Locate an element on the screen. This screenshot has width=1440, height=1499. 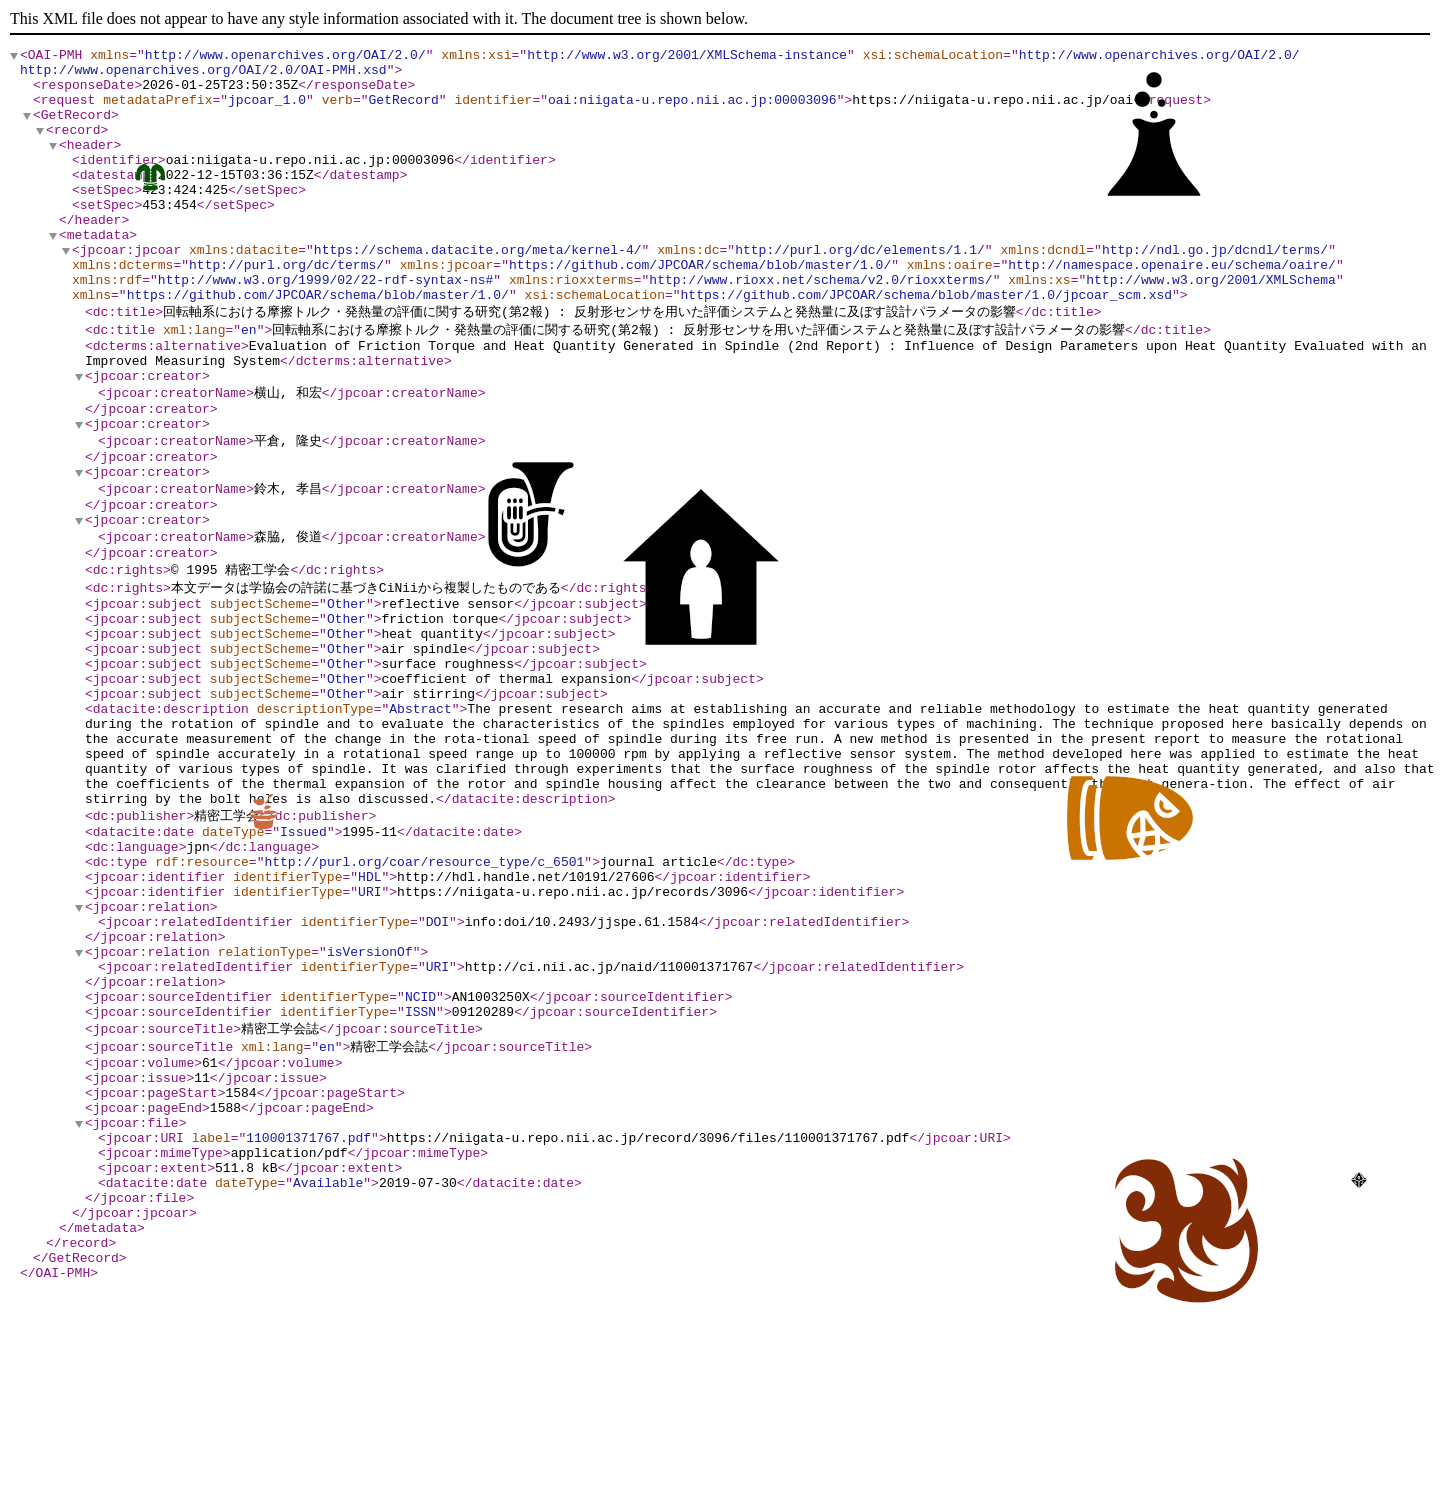
select tuba as your instrument is located at coordinates (526, 513).